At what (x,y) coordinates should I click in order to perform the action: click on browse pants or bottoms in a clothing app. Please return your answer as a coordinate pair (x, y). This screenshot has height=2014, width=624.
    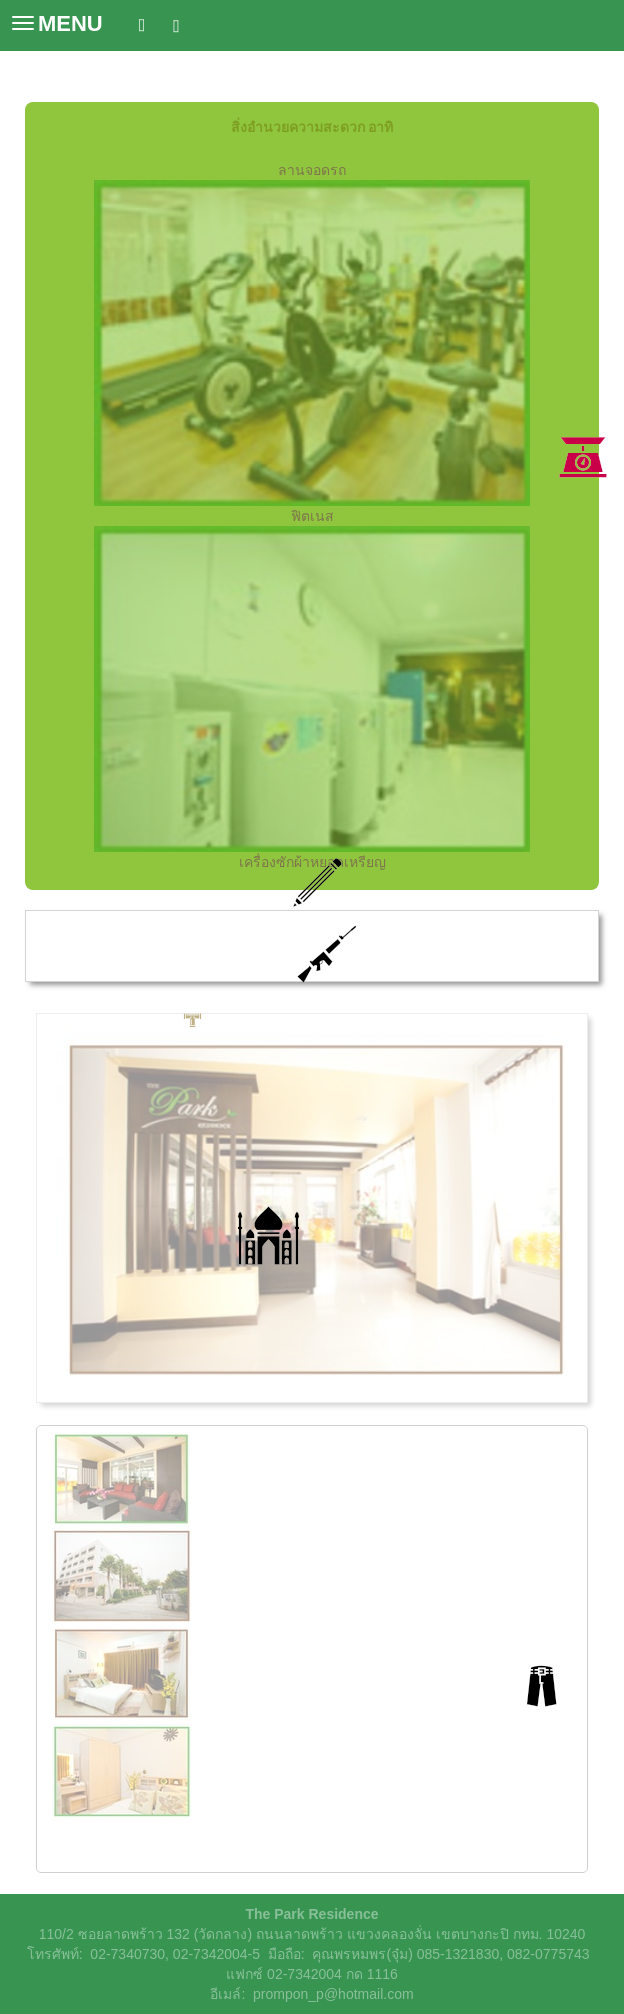
    Looking at the image, I should click on (541, 1686).